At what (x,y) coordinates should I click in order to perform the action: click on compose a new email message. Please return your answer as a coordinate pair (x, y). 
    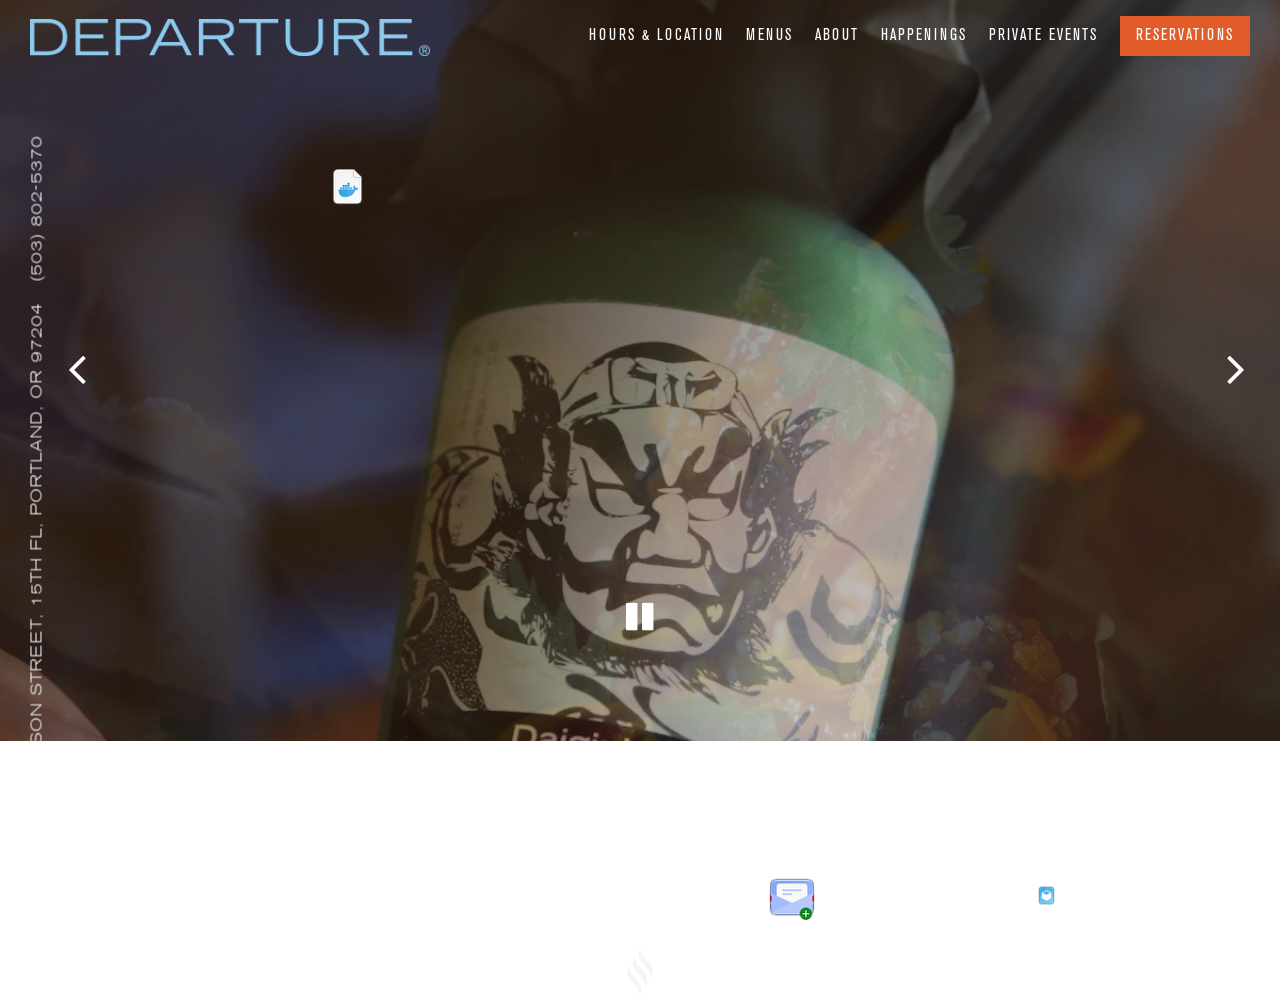
    Looking at the image, I should click on (792, 897).